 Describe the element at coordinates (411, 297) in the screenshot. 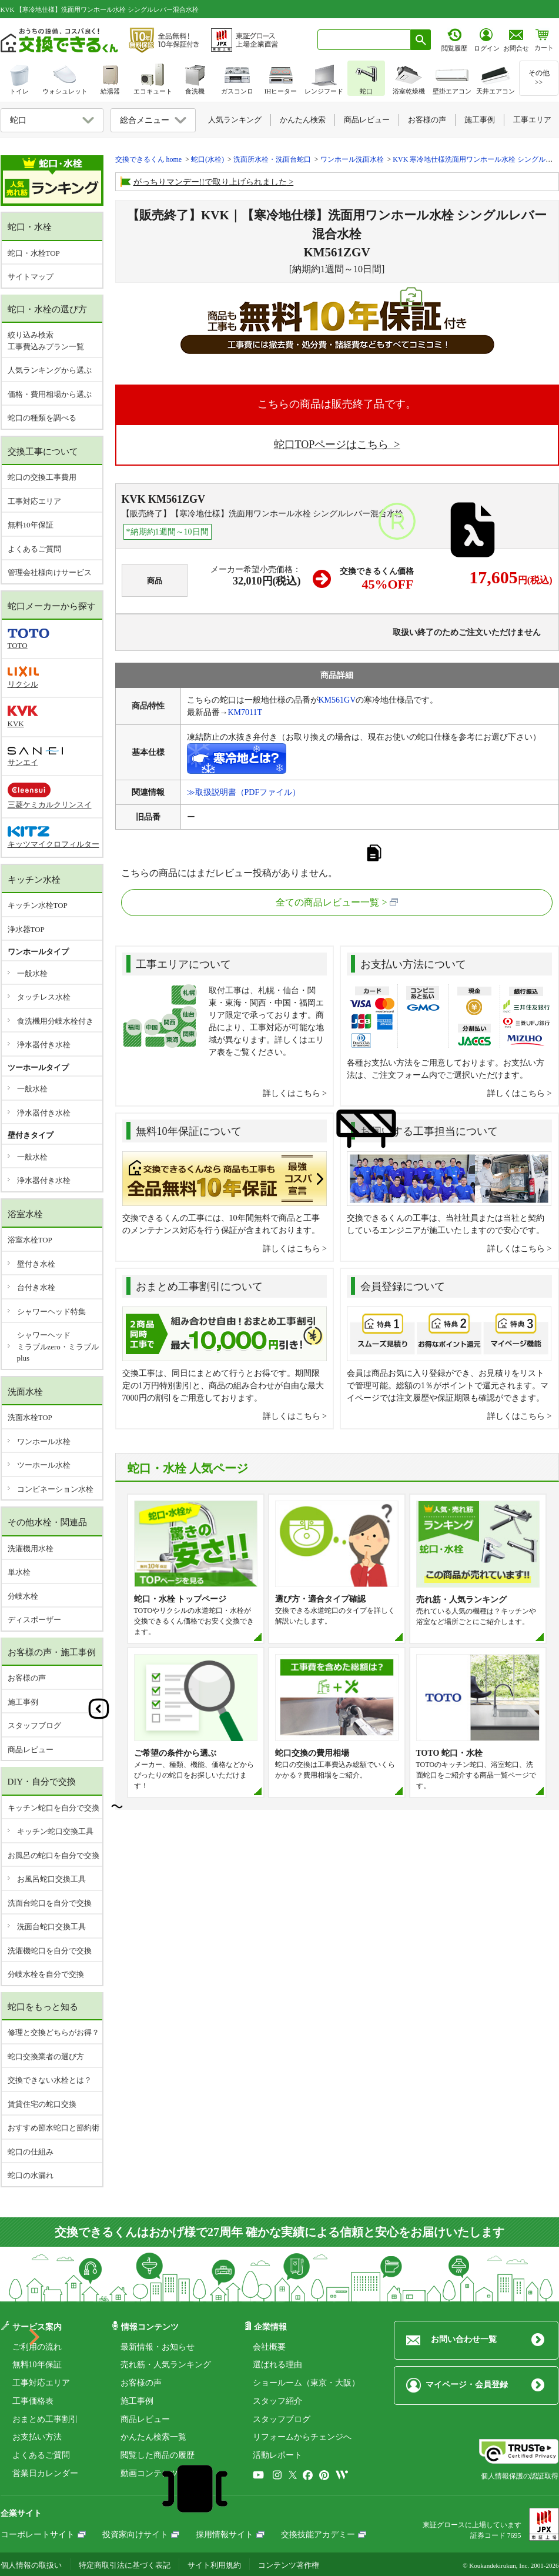

I see `switch between front and rear camera` at that location.